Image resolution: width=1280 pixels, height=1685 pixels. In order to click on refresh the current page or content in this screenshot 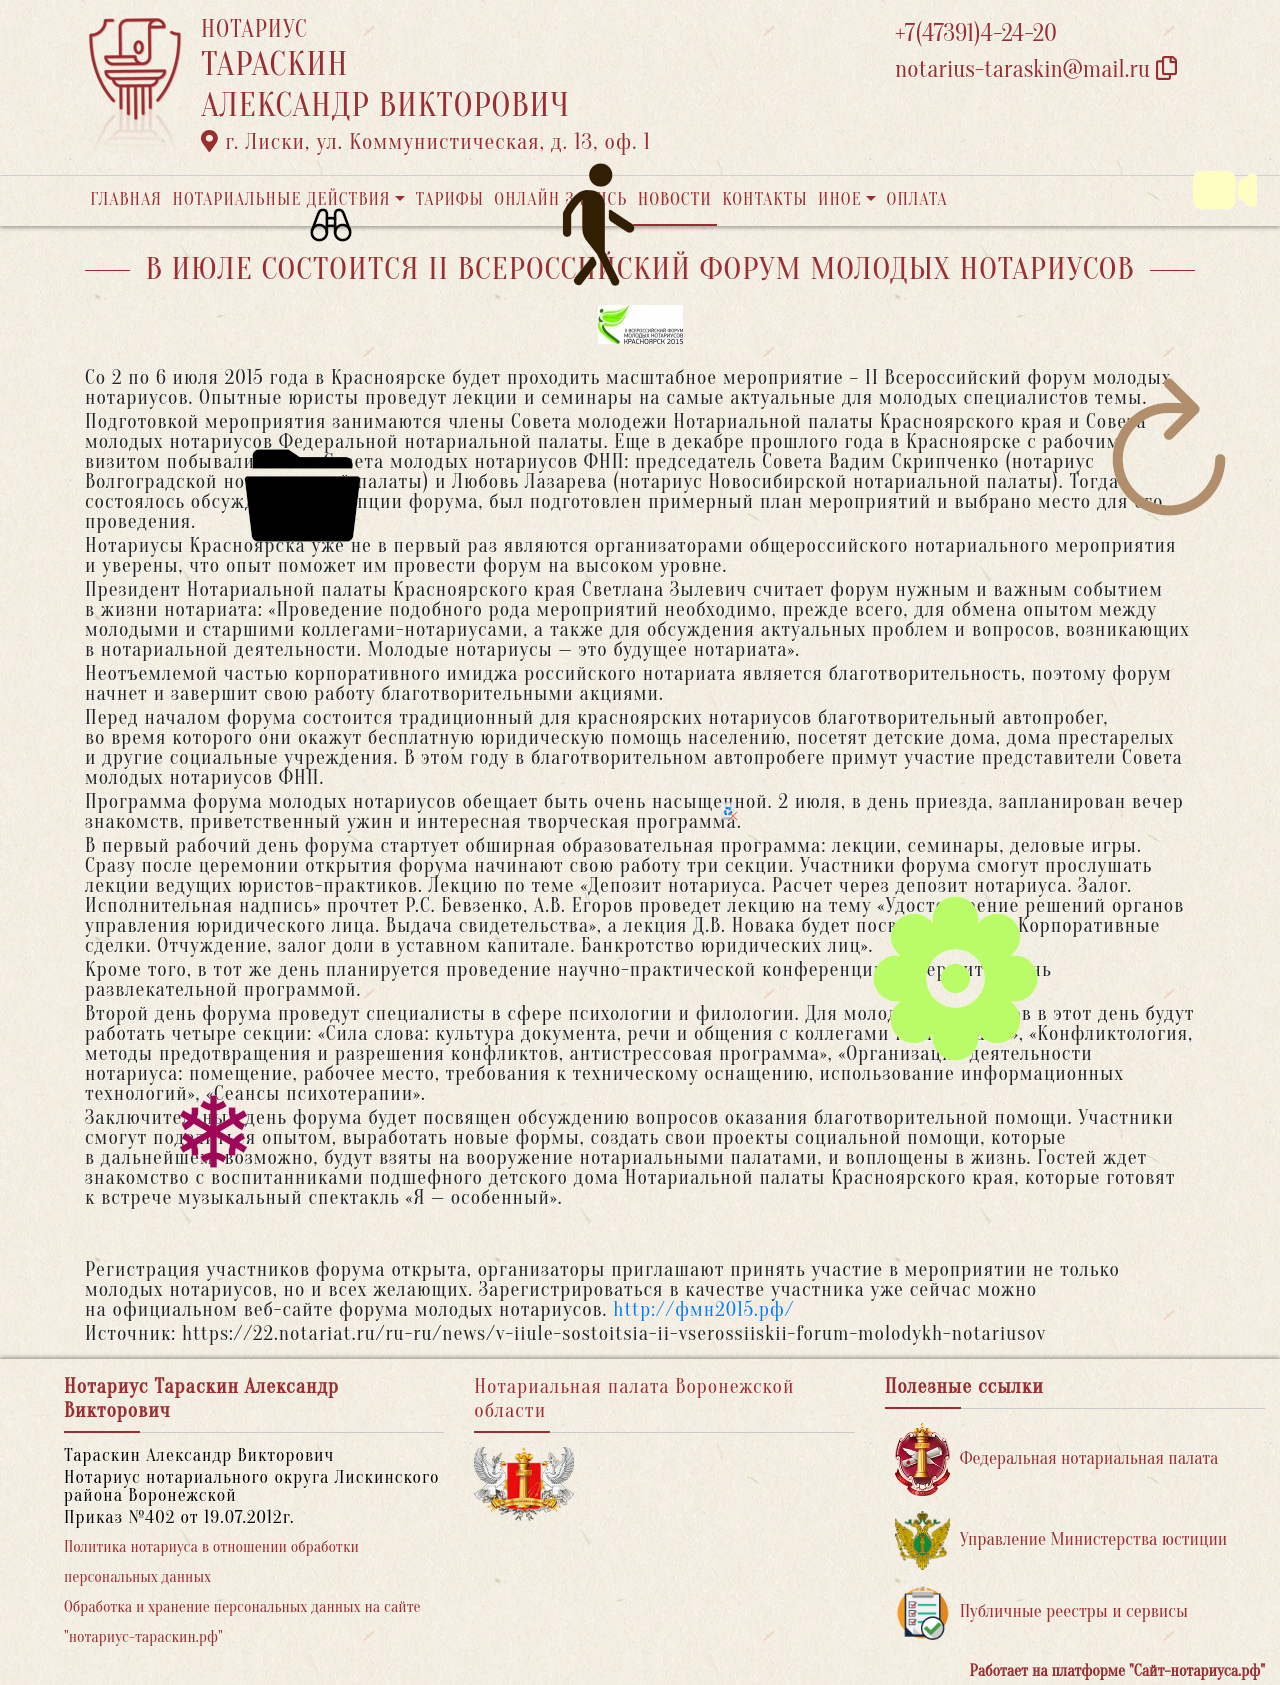, I will do `click(1169, 447)`.